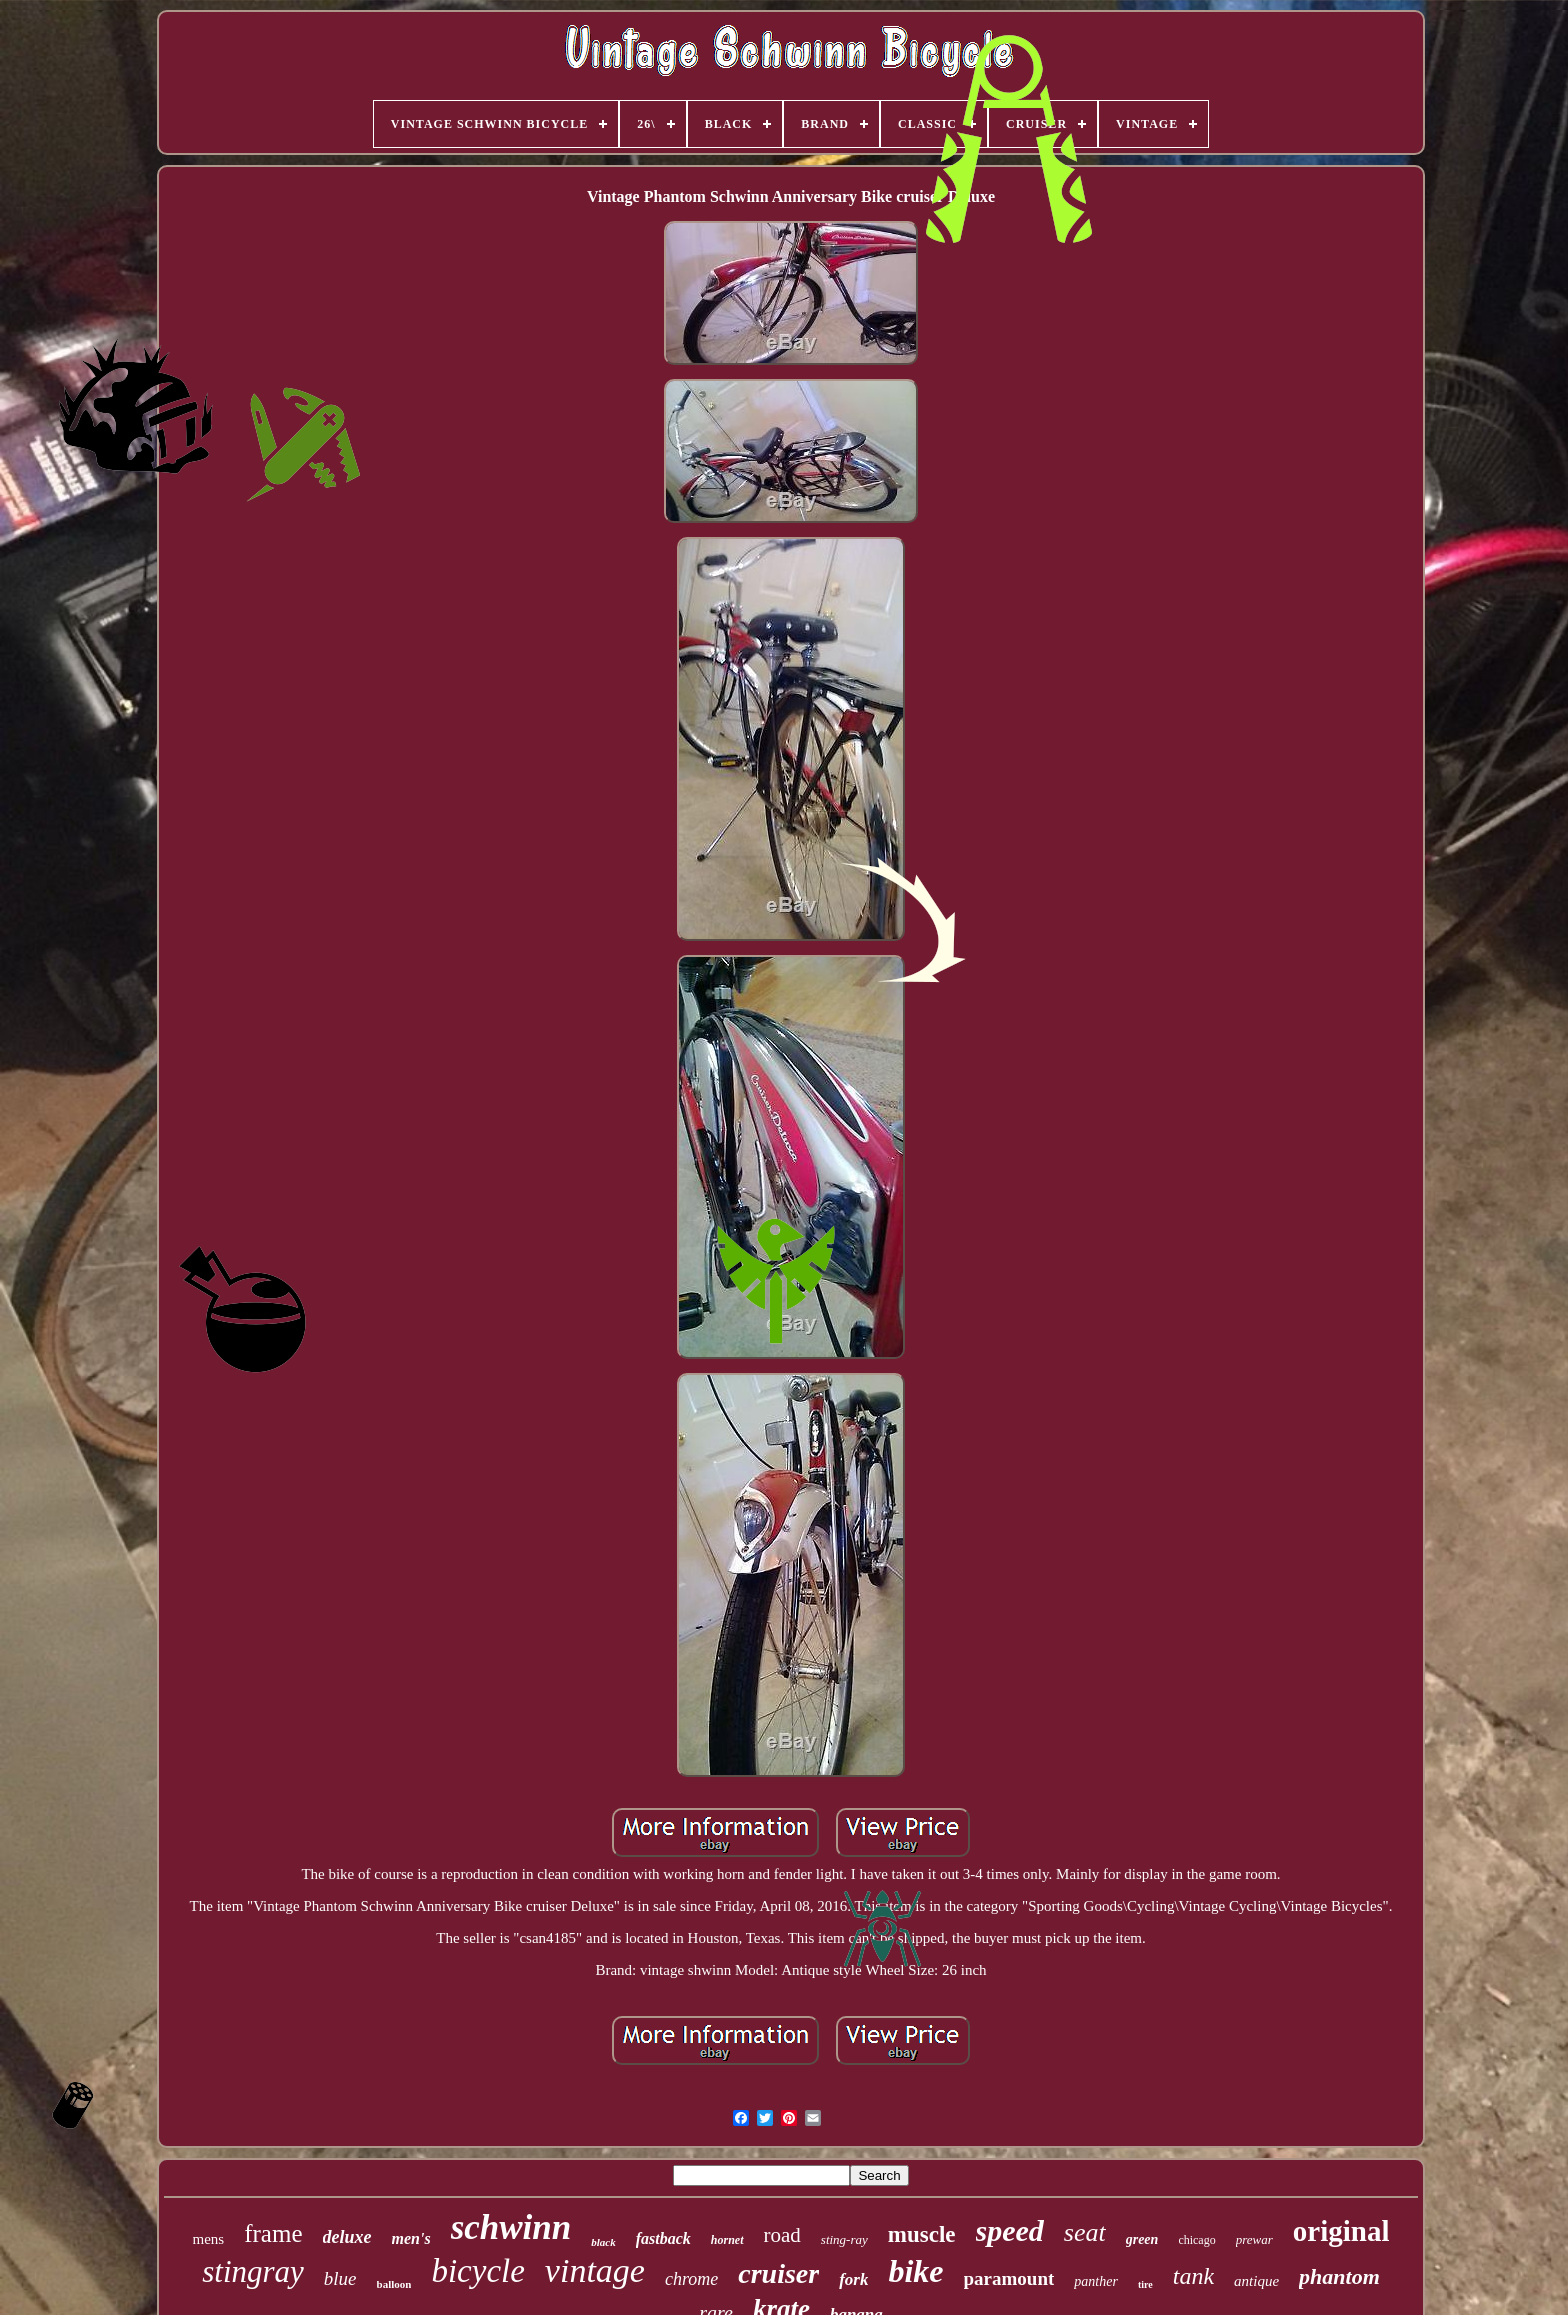 The width and height of the screenshot is (1568, 2315). What do you see at coordinates (903, 920) in the screenshot?
I see `select electric whip weapon or ability` at bounding box center [903, 920].